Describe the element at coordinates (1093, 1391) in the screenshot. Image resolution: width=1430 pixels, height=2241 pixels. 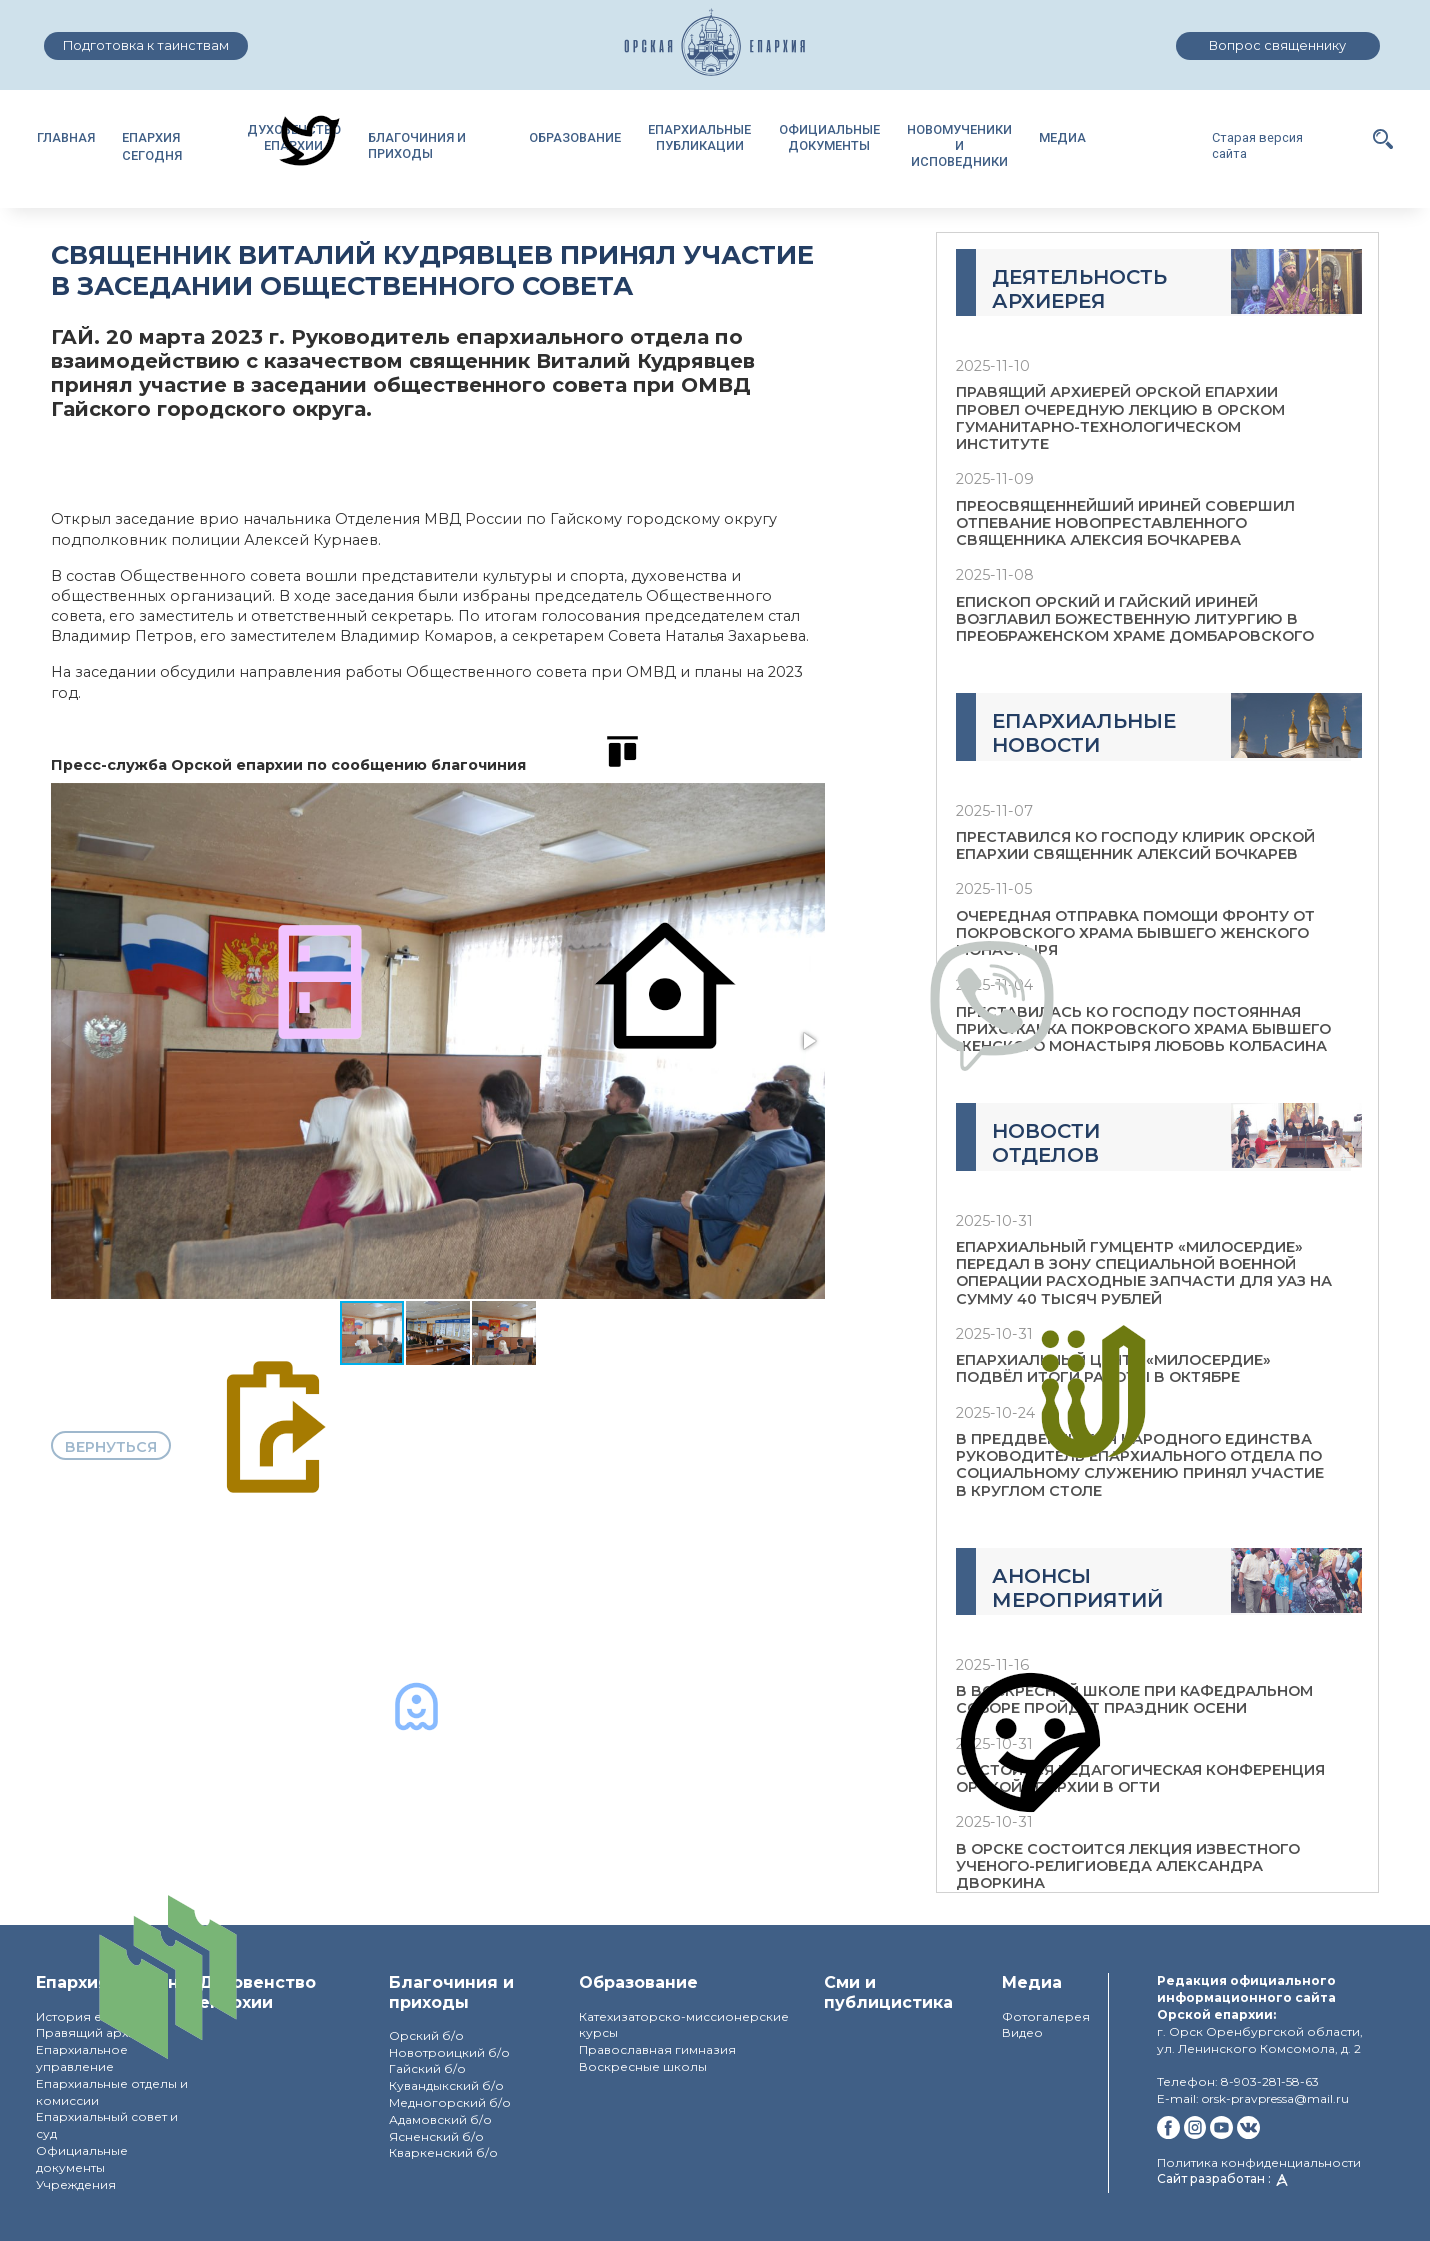
I see `visit UserVoice customer feedback platform` at that location.